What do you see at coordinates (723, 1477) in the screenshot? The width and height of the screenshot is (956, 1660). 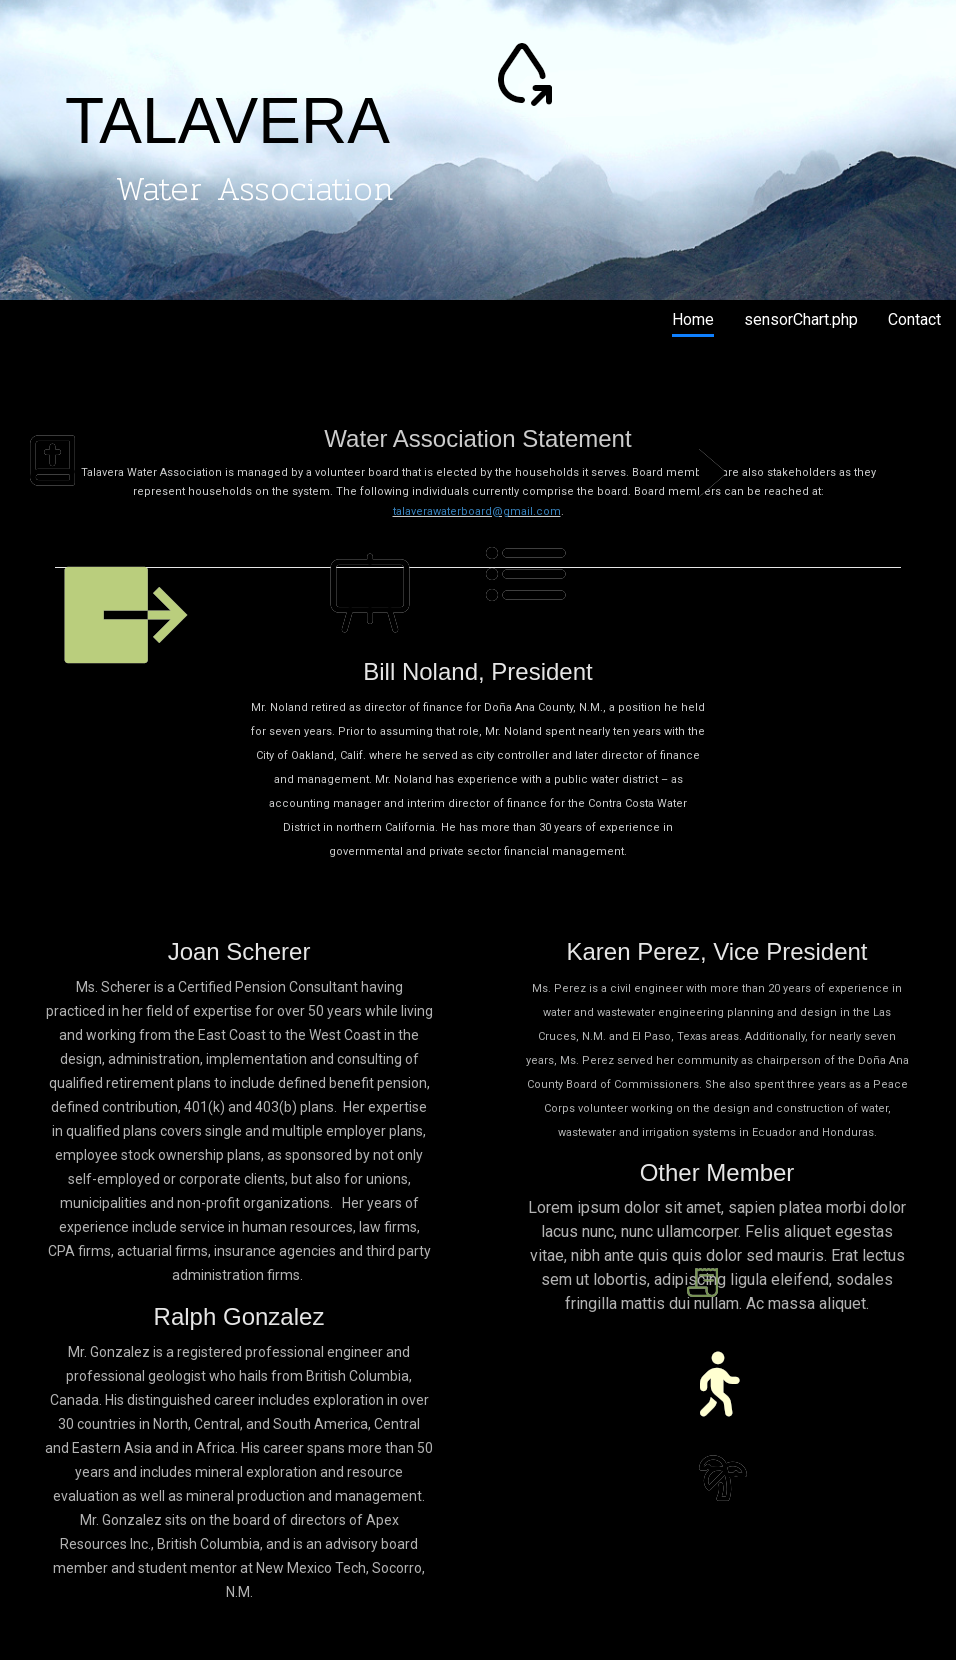 I see `browse tropical or beach vacation destinations` at bounding box center [723, 1477].